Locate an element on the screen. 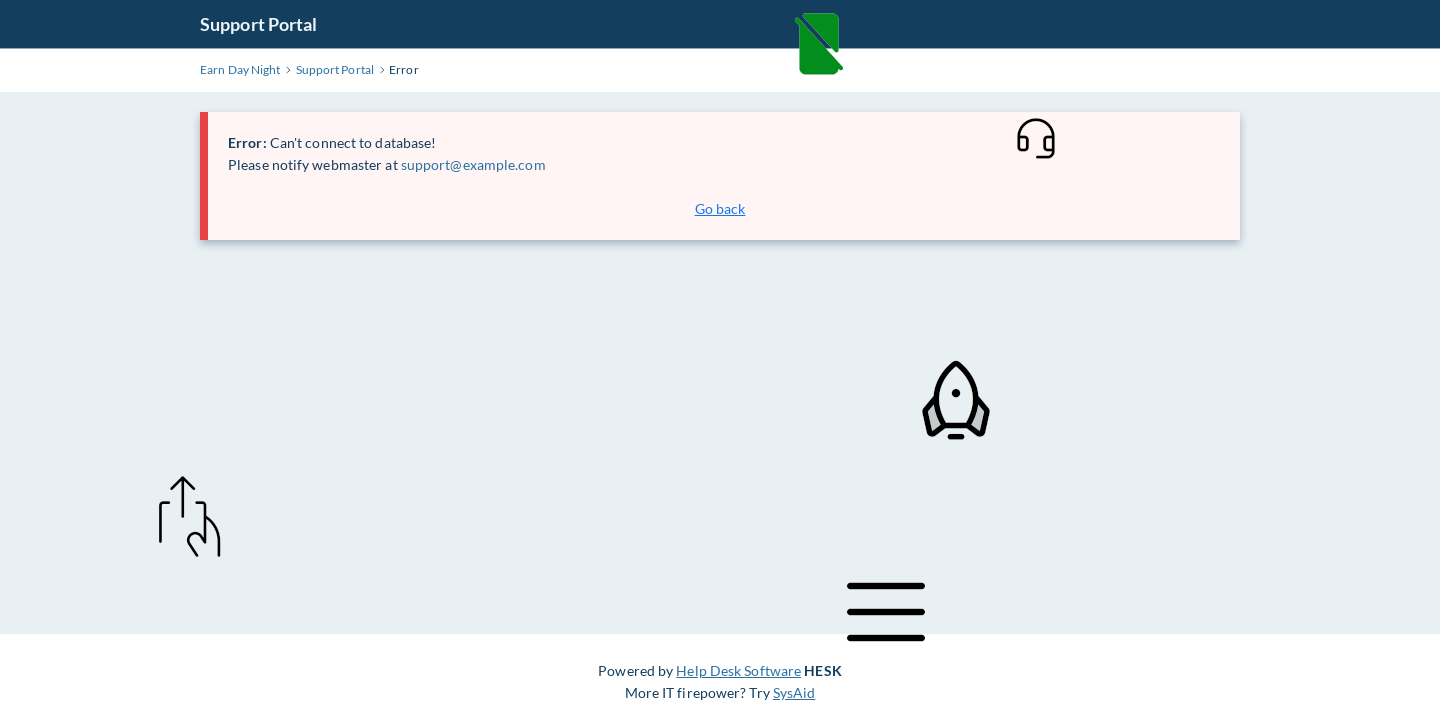 Image resolution: width=1440 pixels, height=720 pixels. mobile device disabled or unavailable is located at coordinates (819, 44).